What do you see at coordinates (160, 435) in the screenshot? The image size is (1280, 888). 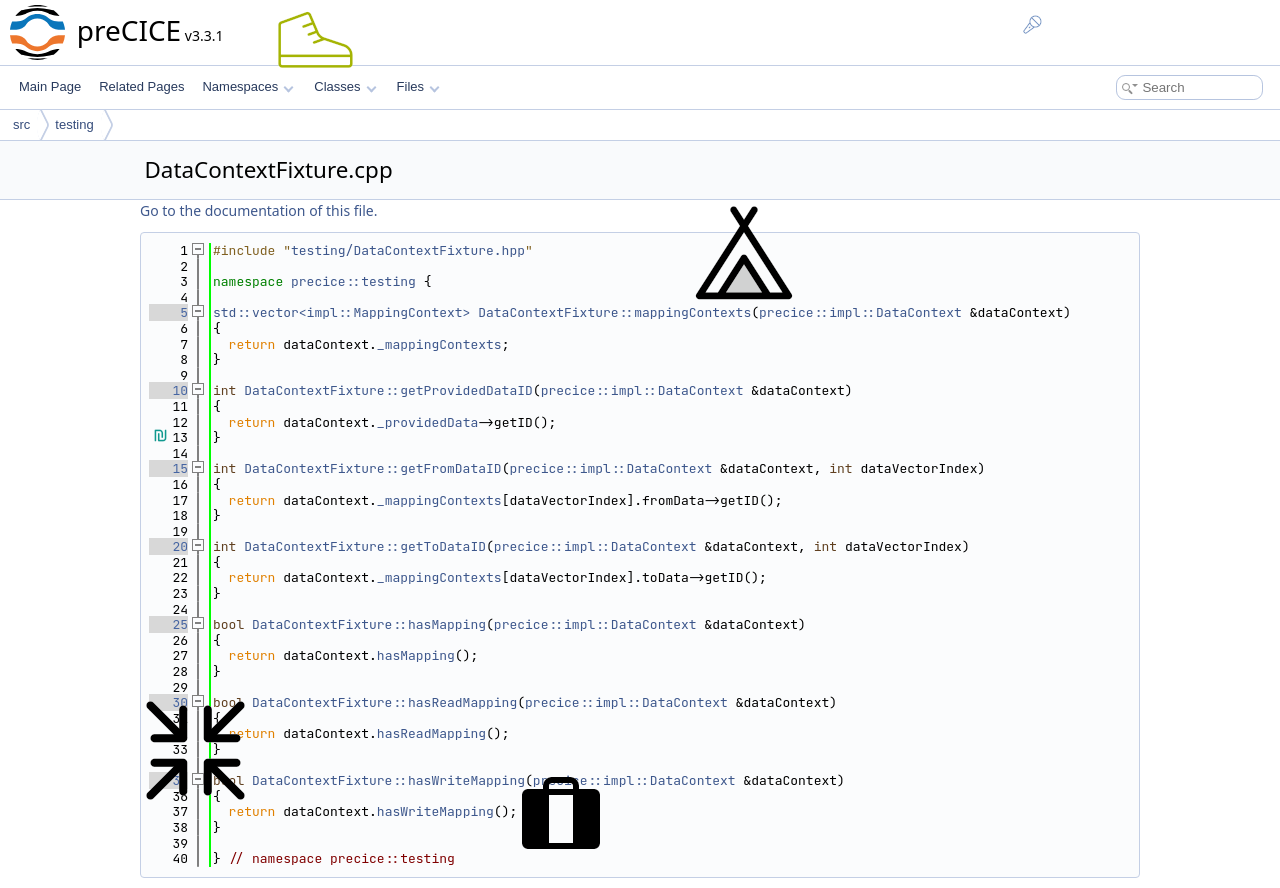 I see `indicates Israeli shekel currency` at bounding box center [160, 435].